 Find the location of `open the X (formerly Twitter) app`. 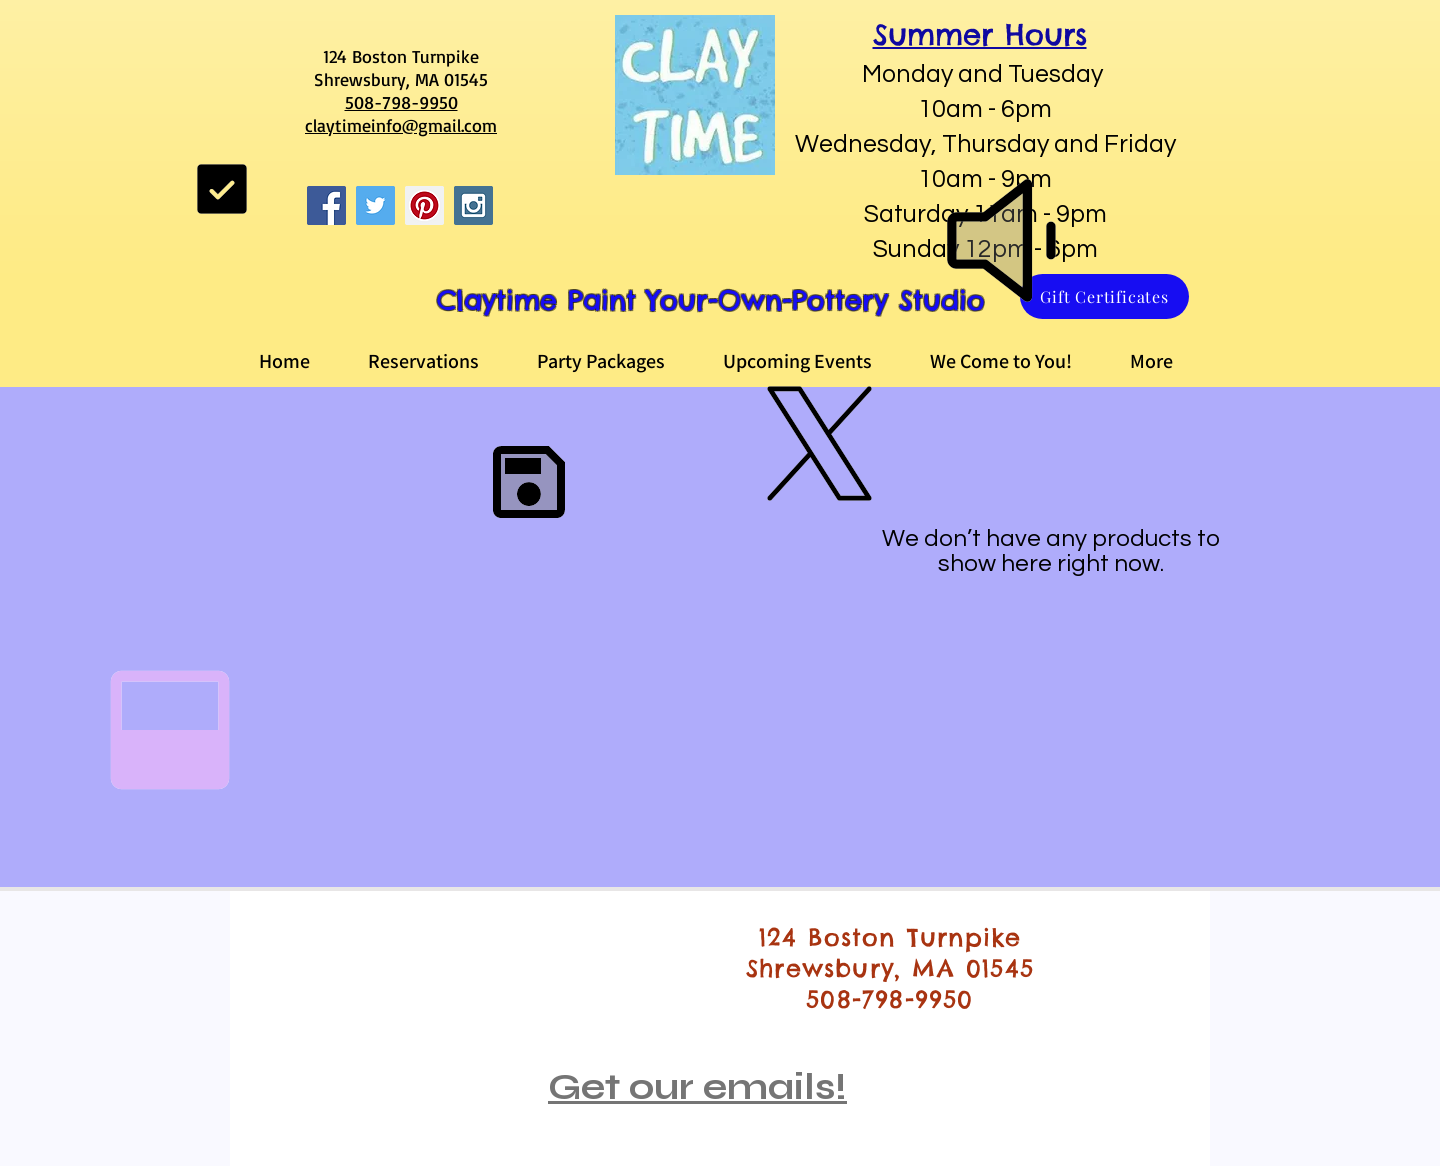

open the X (formerly Twitter) app is located at coordinates (819, 443).